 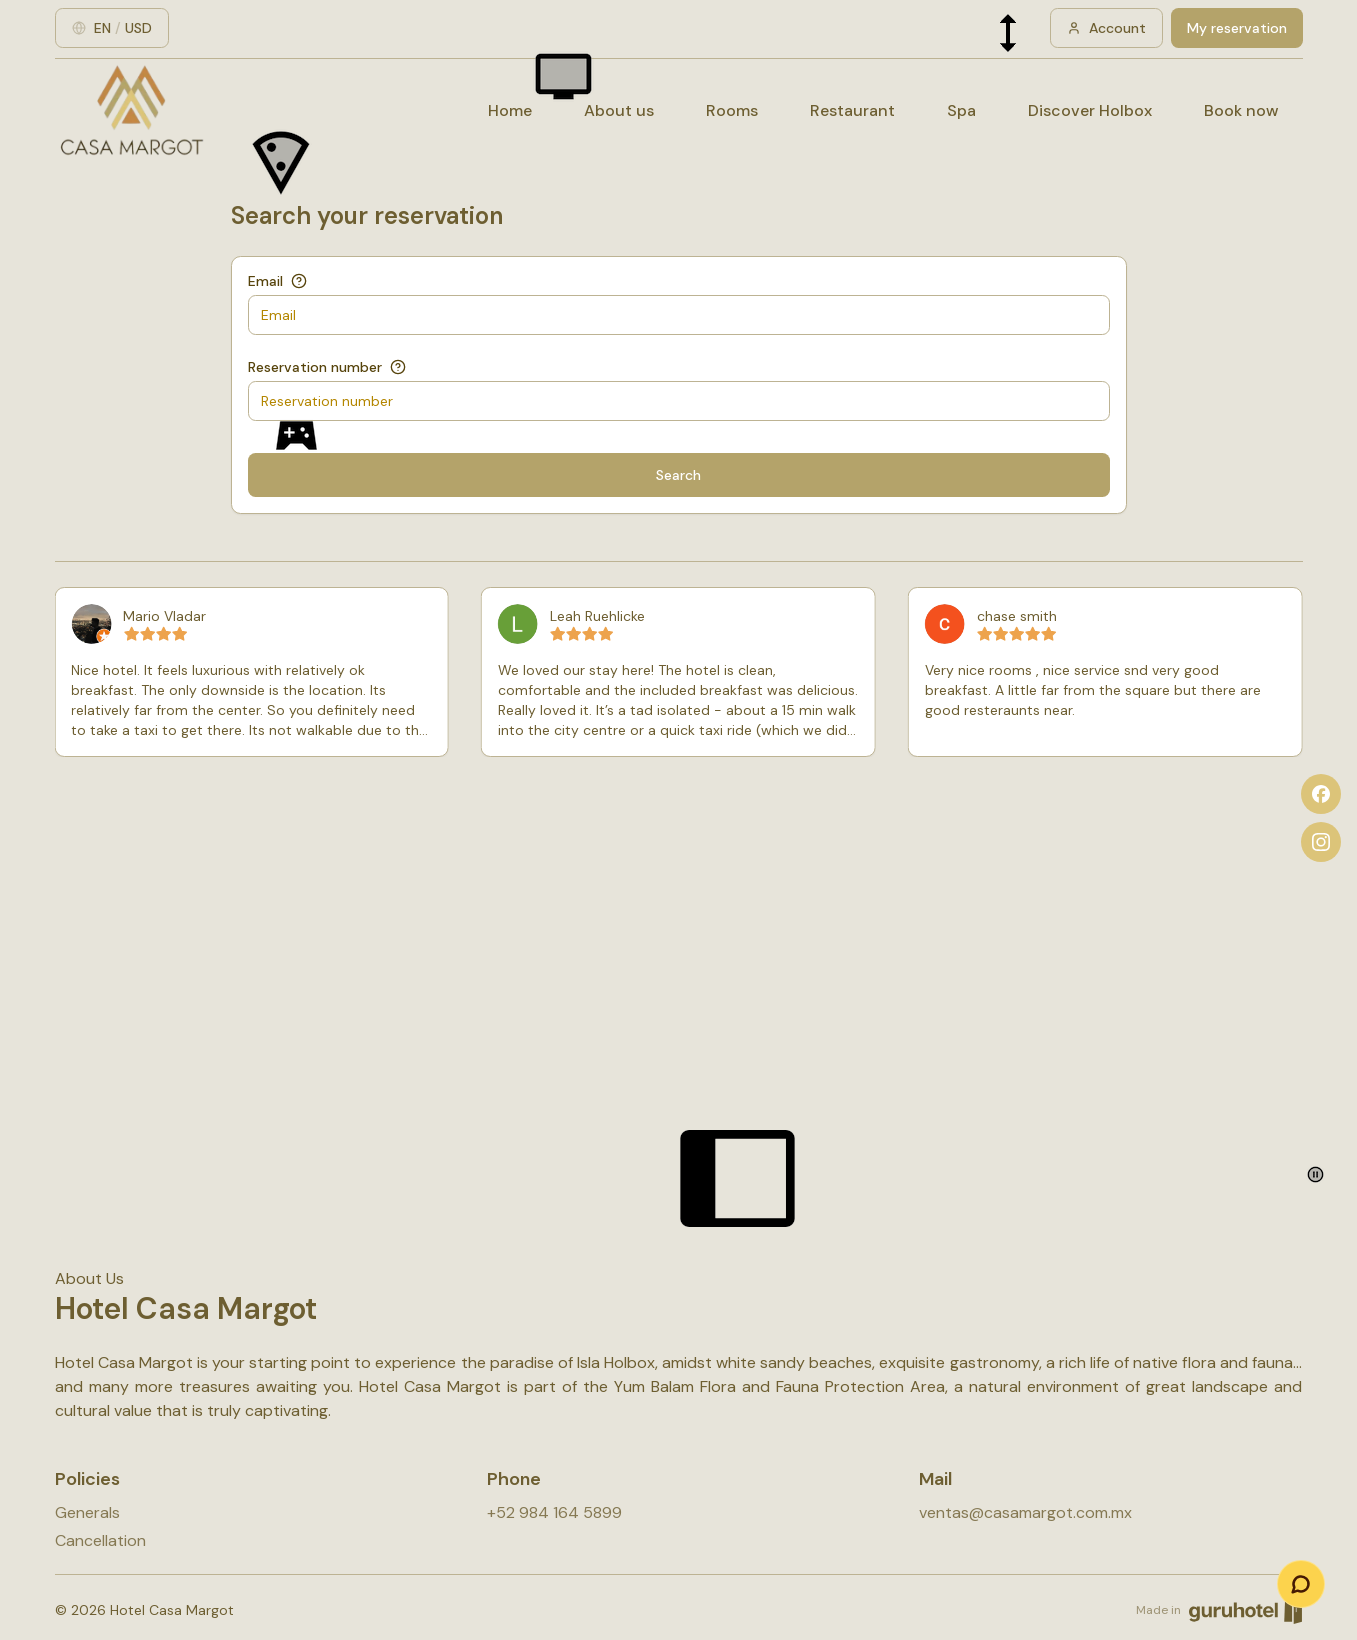 I want to click on find nearby pizza restaurants, so click(x=281, y=163).